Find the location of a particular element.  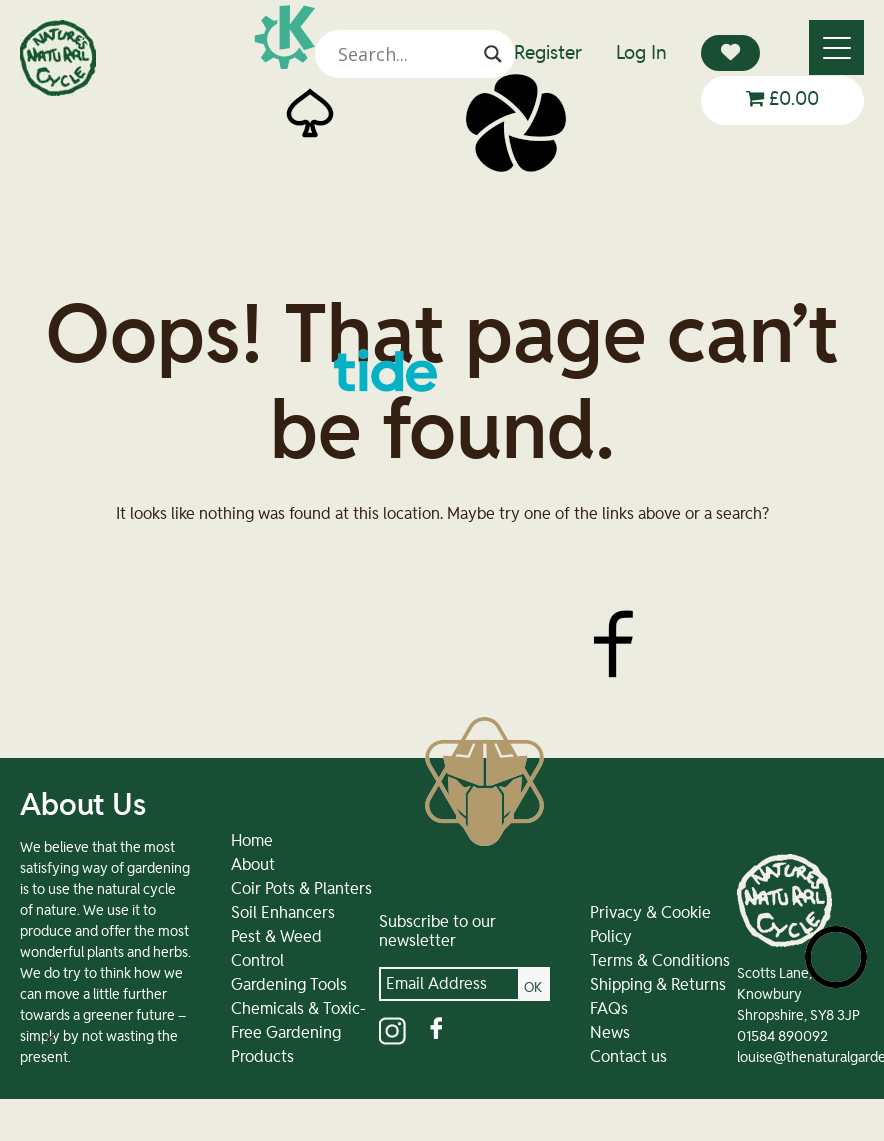

spade suit symbol for card games is located at coordinates (310, 114).